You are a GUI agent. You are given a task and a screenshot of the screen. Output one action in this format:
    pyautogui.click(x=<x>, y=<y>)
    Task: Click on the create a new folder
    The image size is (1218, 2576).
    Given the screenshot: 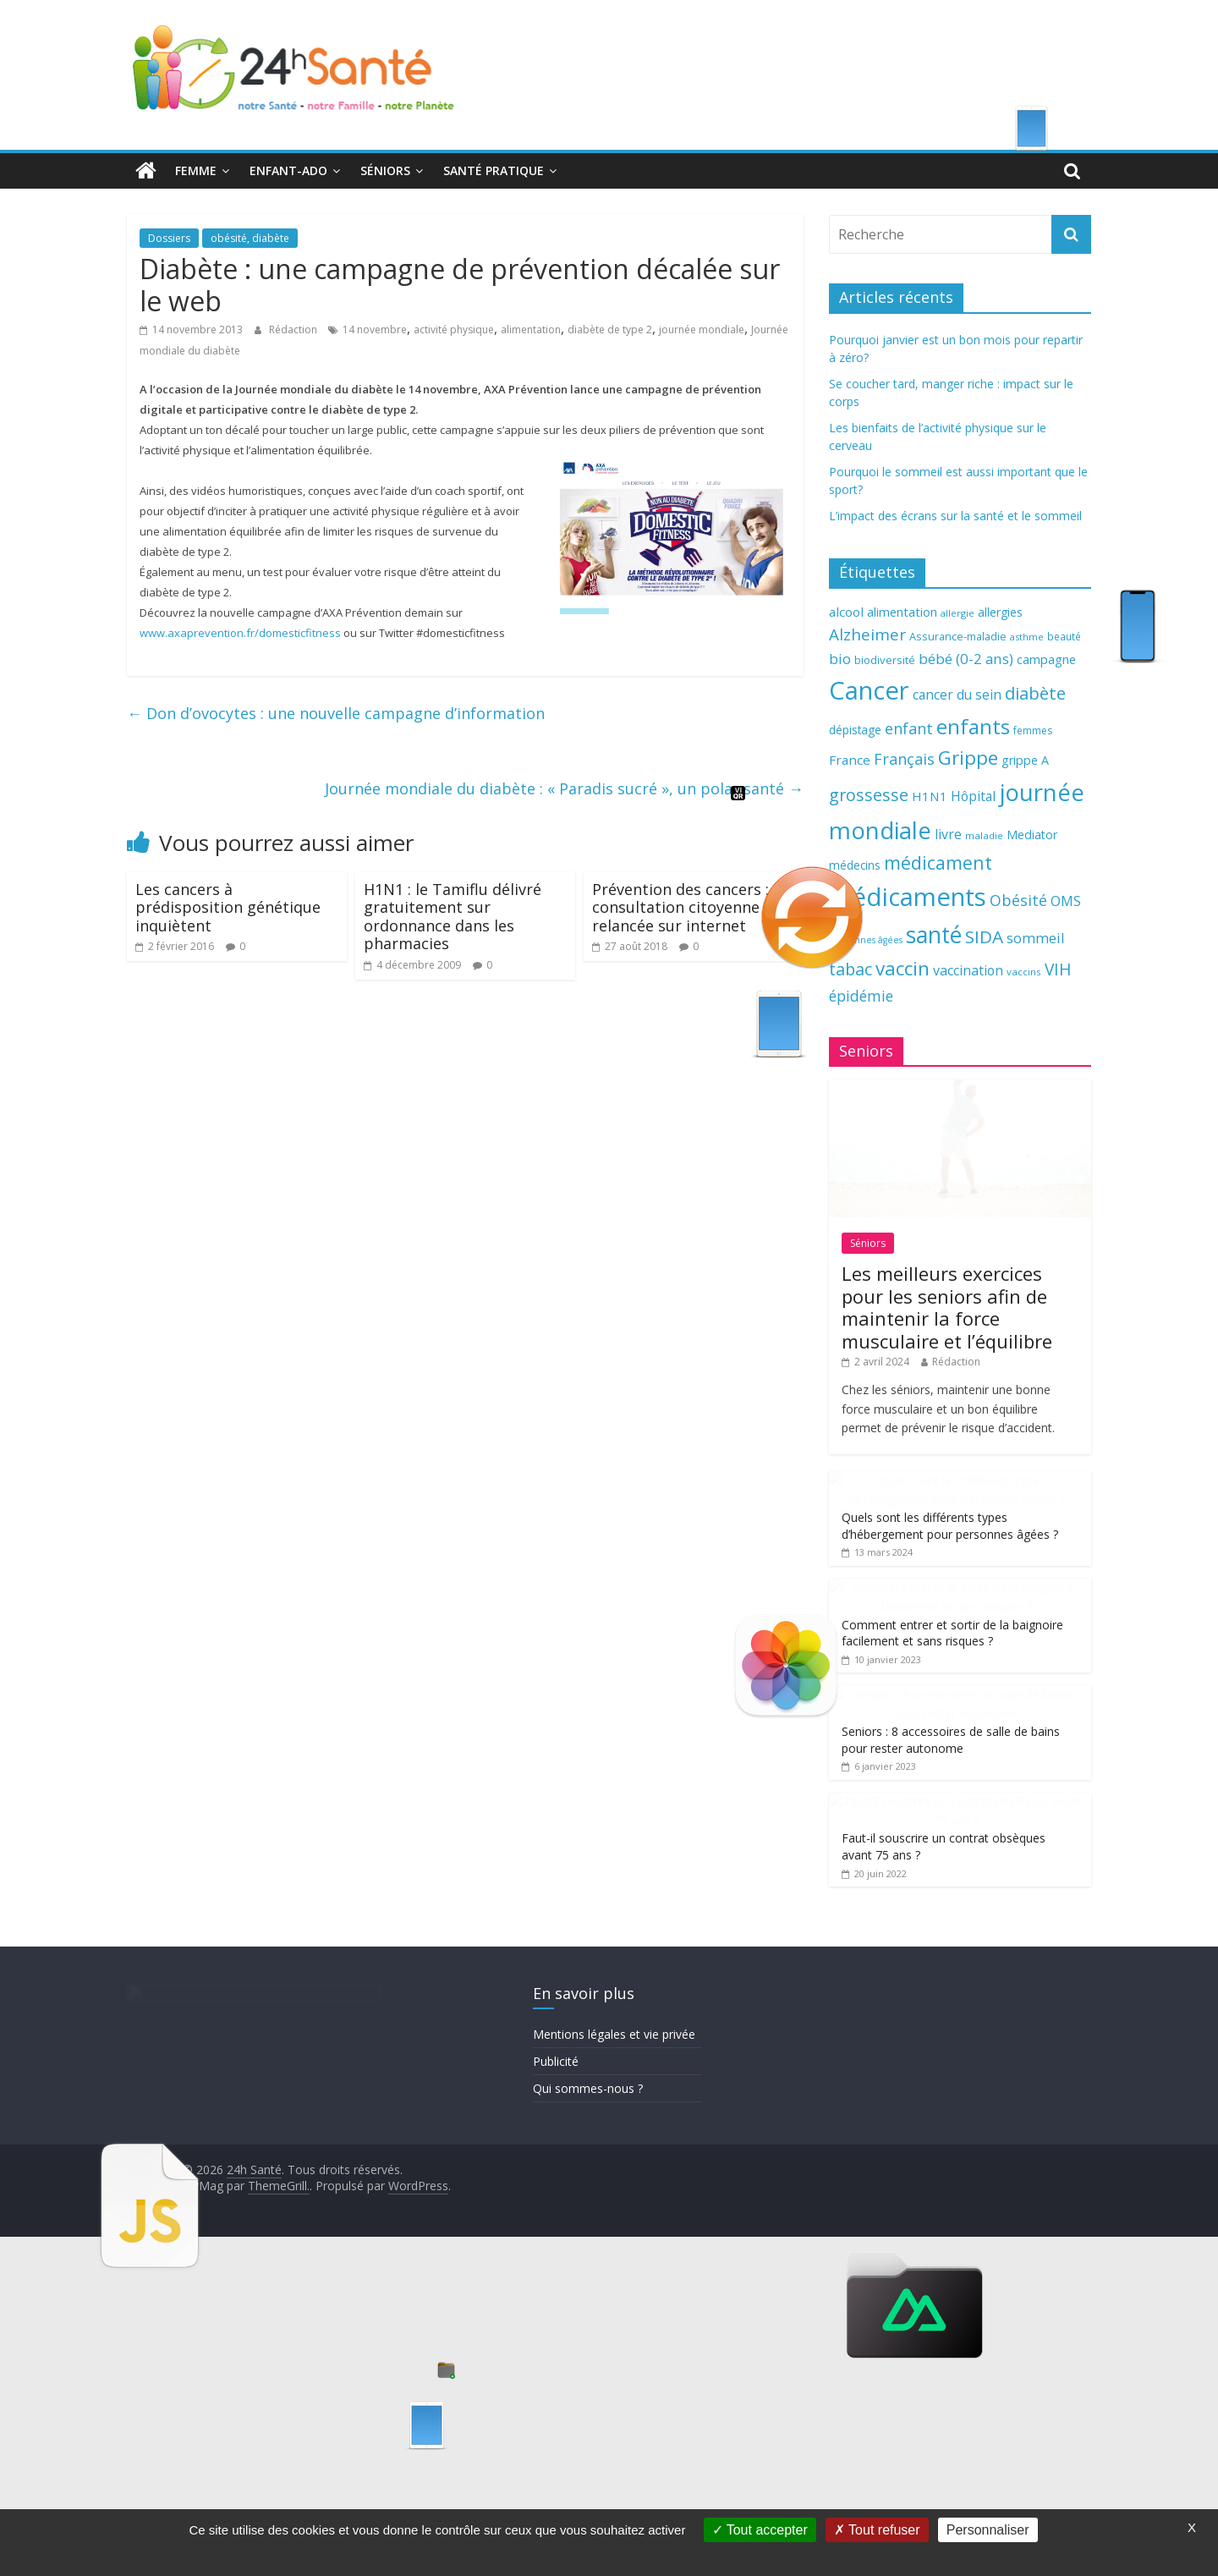 What is the action you would take?
    pyautogui.click(x=446, y=2370)
    